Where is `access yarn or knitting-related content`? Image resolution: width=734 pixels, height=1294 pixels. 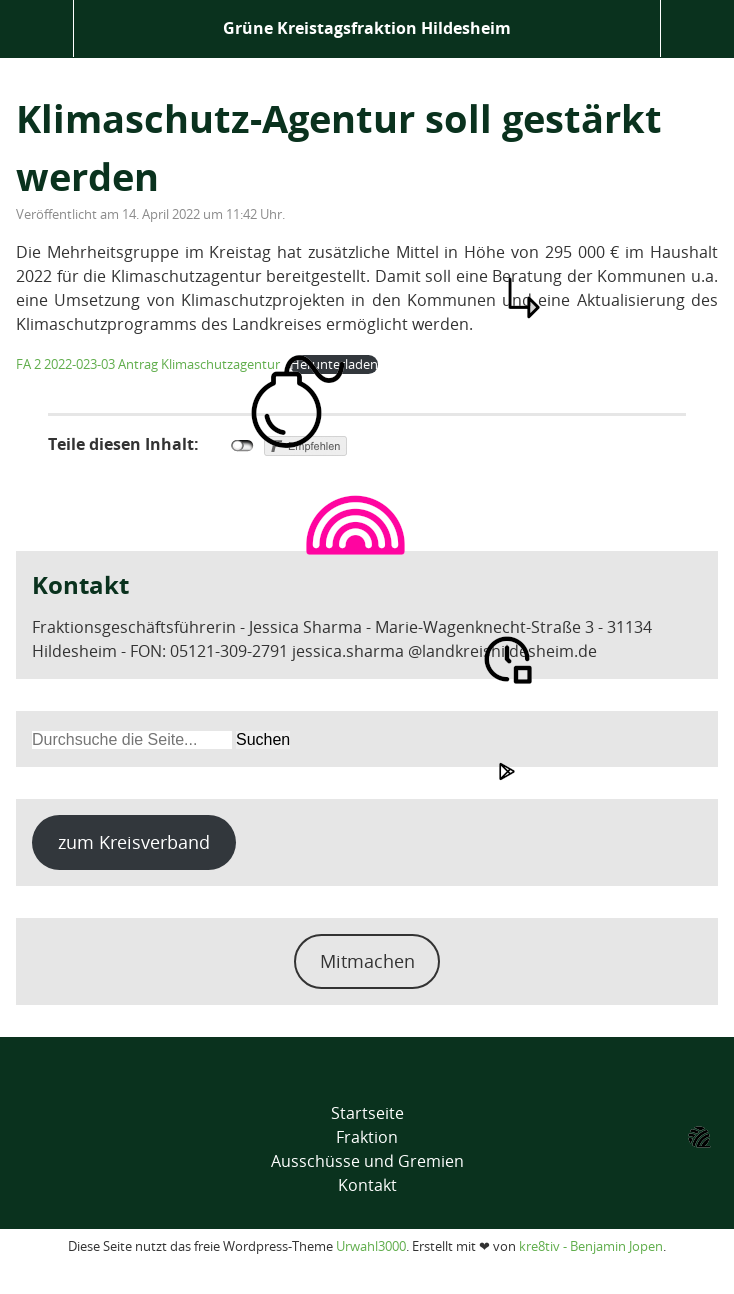 access yarn or knitting-related content is located at coordinates (699, 1137).